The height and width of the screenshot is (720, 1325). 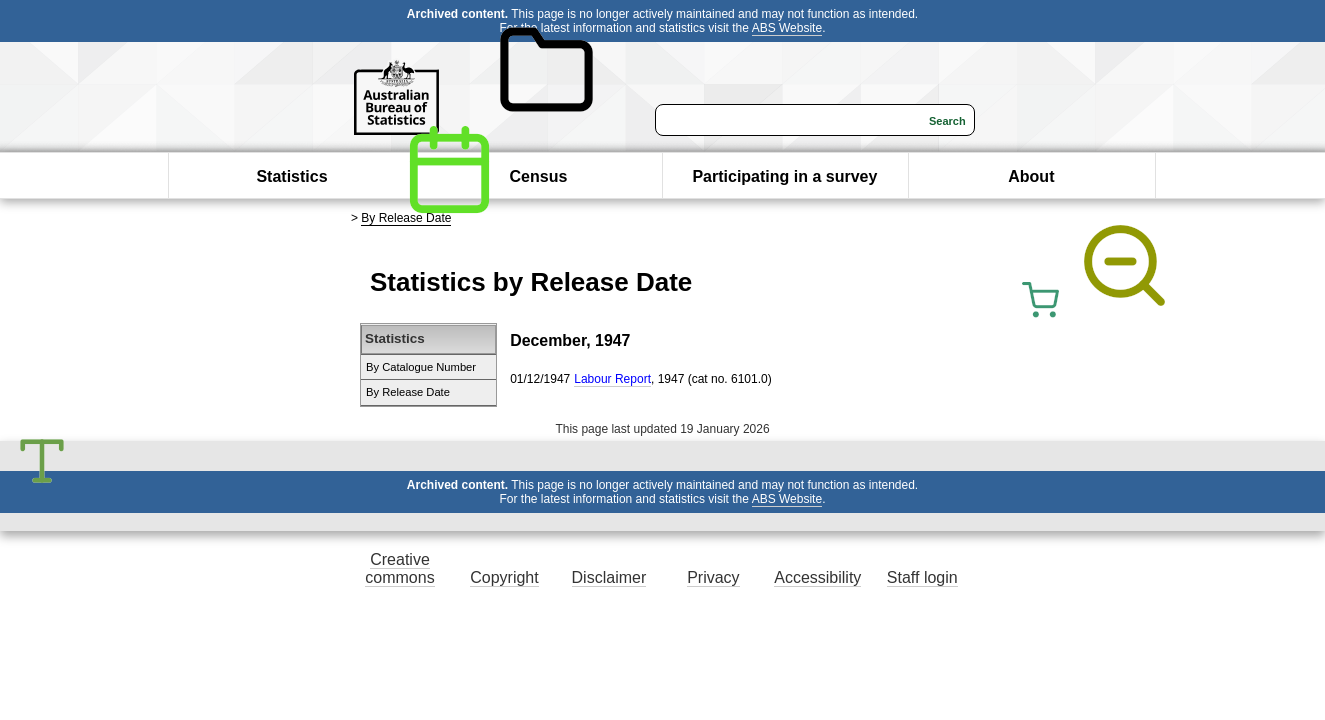 What do you see at coordinates (546, 69) in the screenshot?
I see `open folder to view files` at bounding box center [546, 69].